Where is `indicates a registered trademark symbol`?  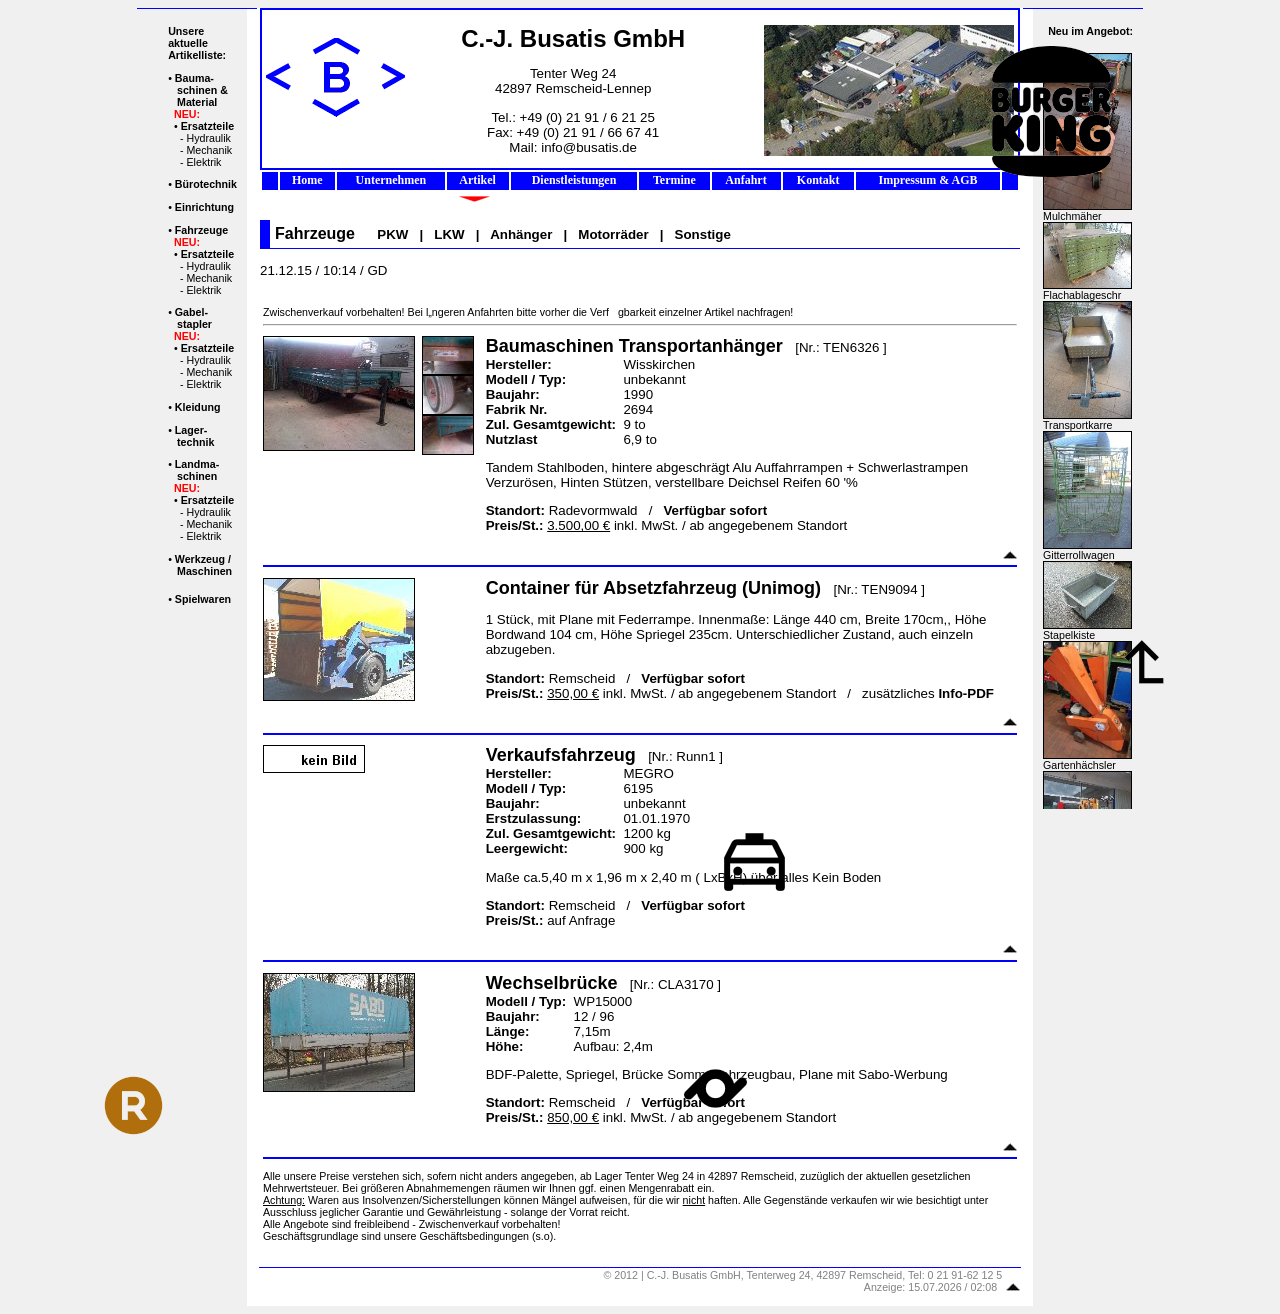
indicates a registered trademark symbol is located at coordinates (133, 1105).